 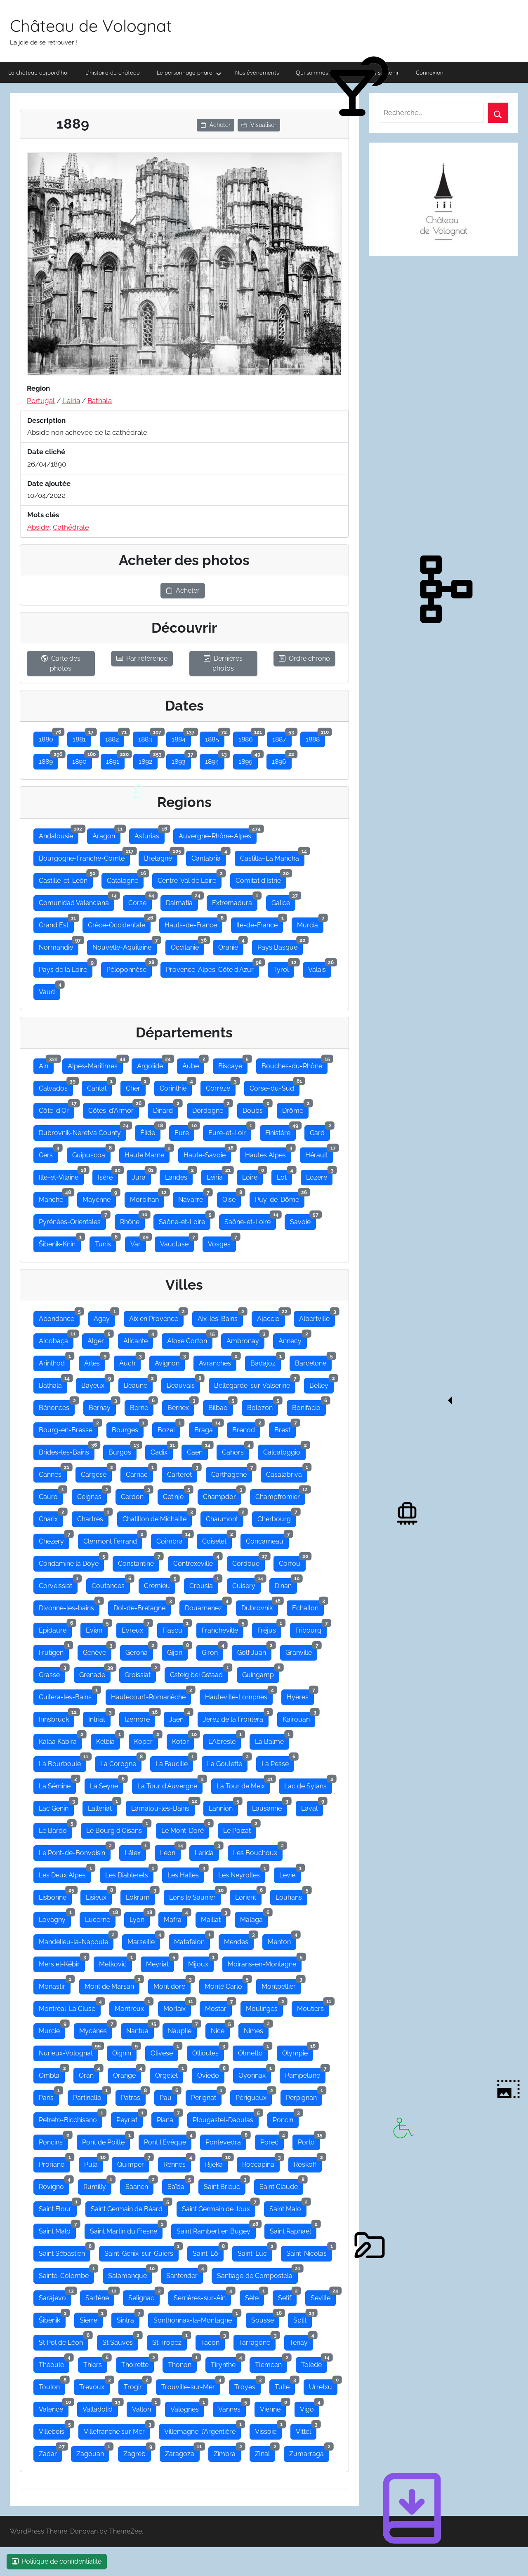 What do you see at coordinates (412, 2508) in the screenshot?
I see `download a book or ebook` at bounding box center [412, 2508].